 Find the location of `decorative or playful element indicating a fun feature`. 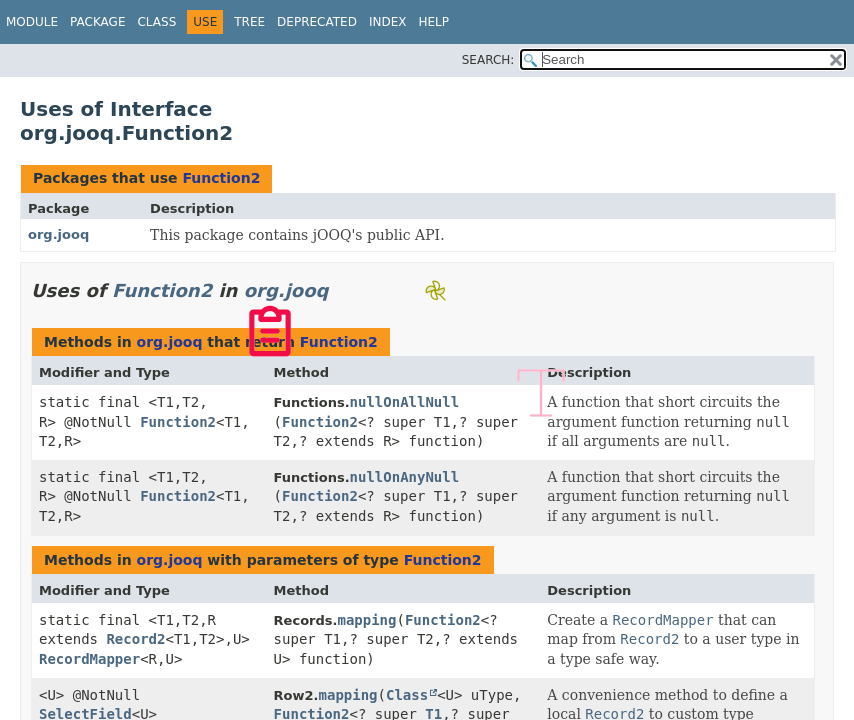

decorative or playful element indicating a fun feature is located at coordinates (436, 291).